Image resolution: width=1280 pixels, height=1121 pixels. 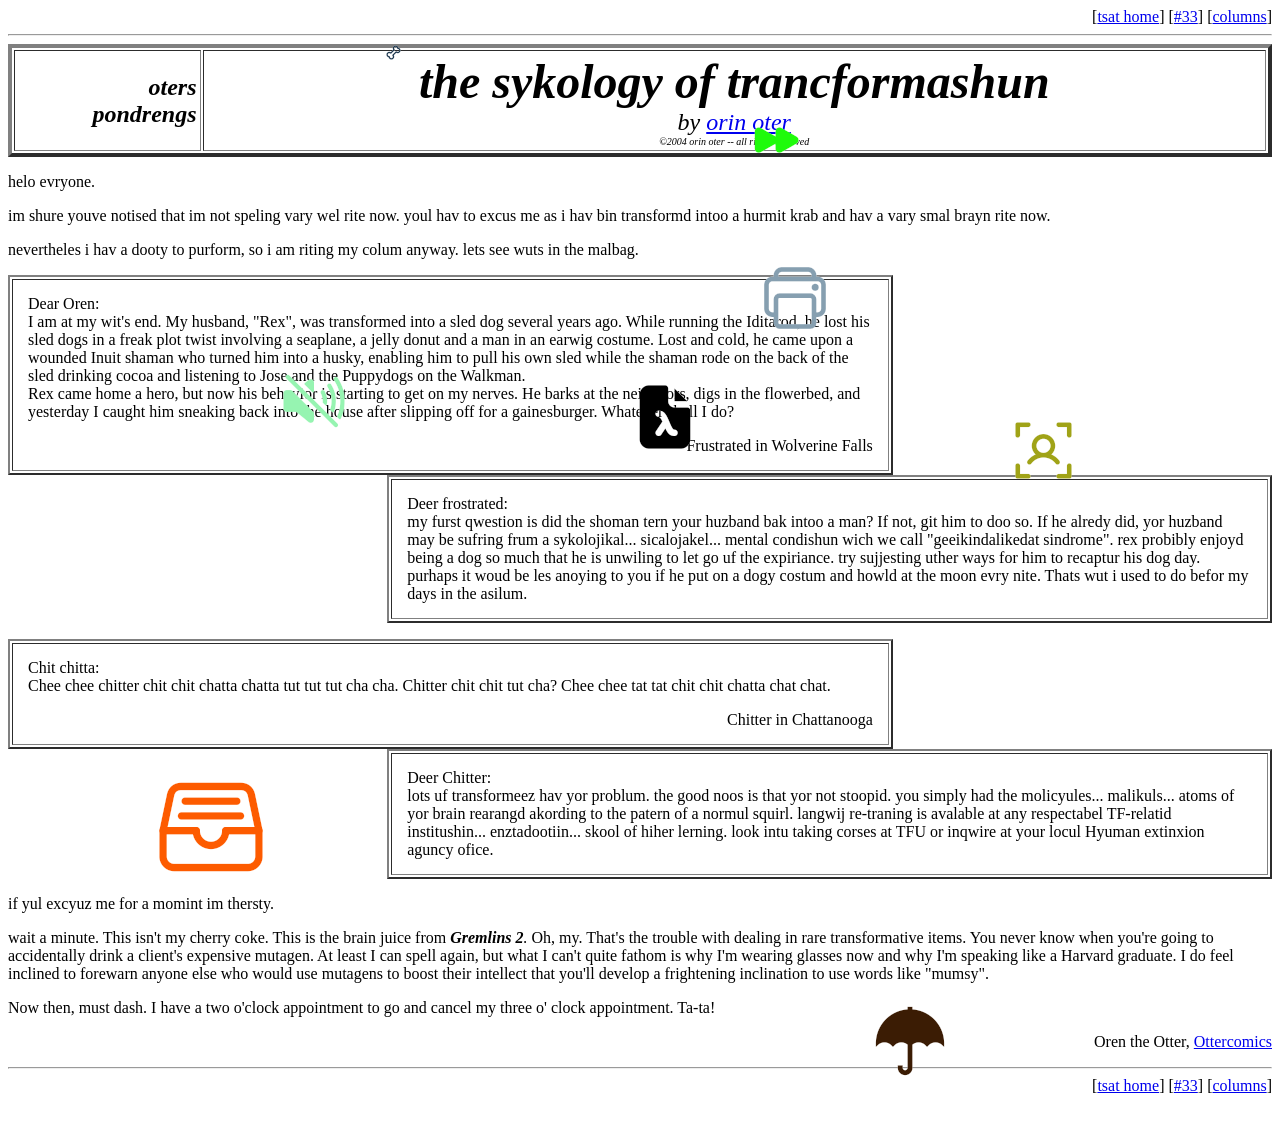 I want to click on access pet-related features or settings, so click(x=393, y=52).